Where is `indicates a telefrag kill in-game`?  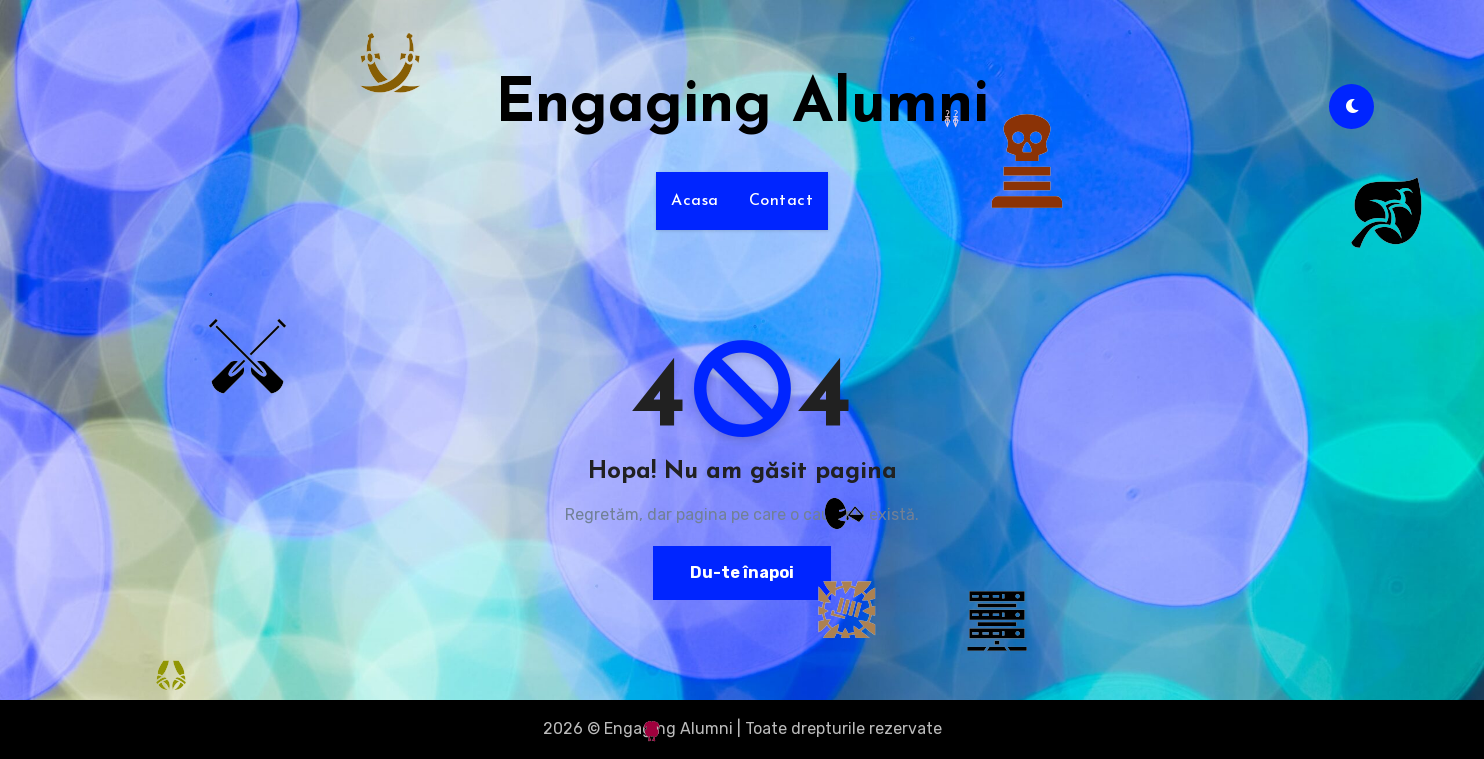
indicates a telefrag kill in-game is located at coordinates (1027, 161).